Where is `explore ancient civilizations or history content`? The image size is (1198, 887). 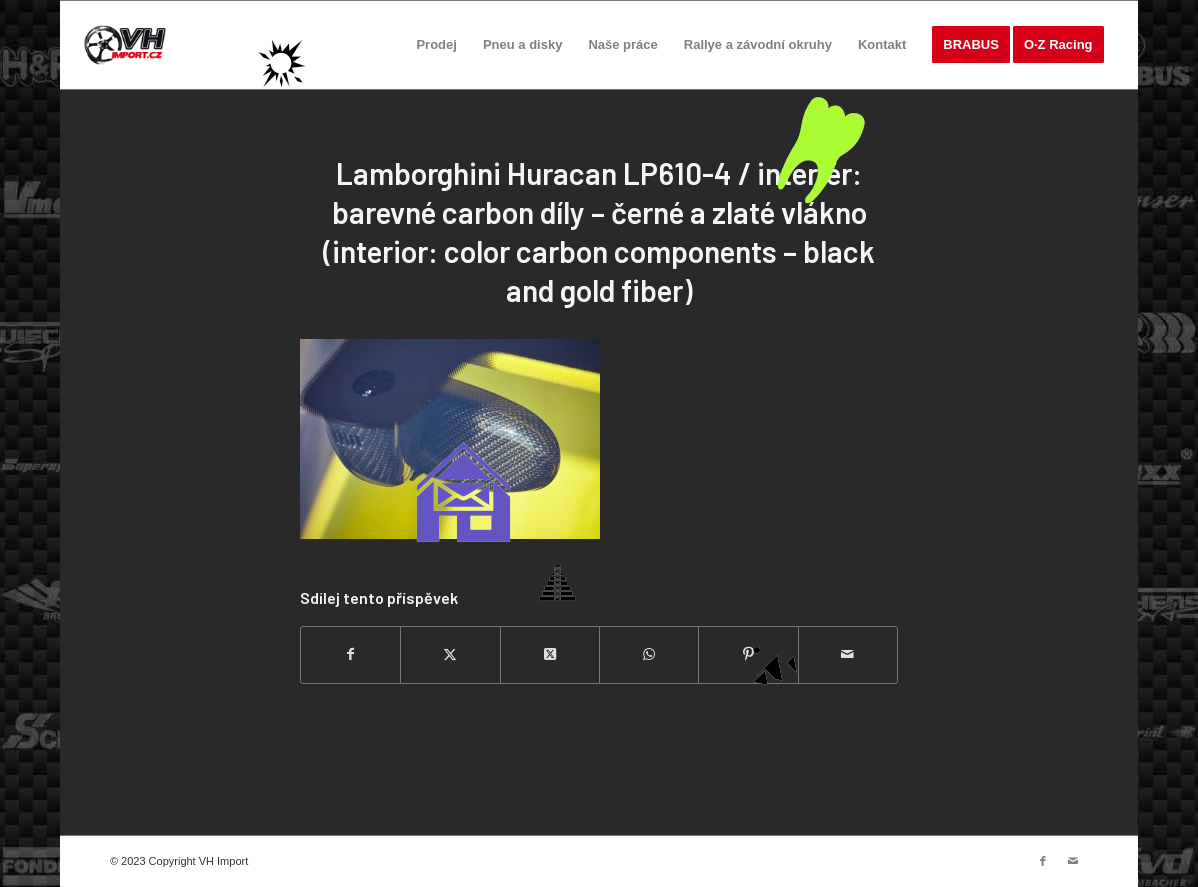 explore ancient civilizations or history content is located at coordinates (557, 582).